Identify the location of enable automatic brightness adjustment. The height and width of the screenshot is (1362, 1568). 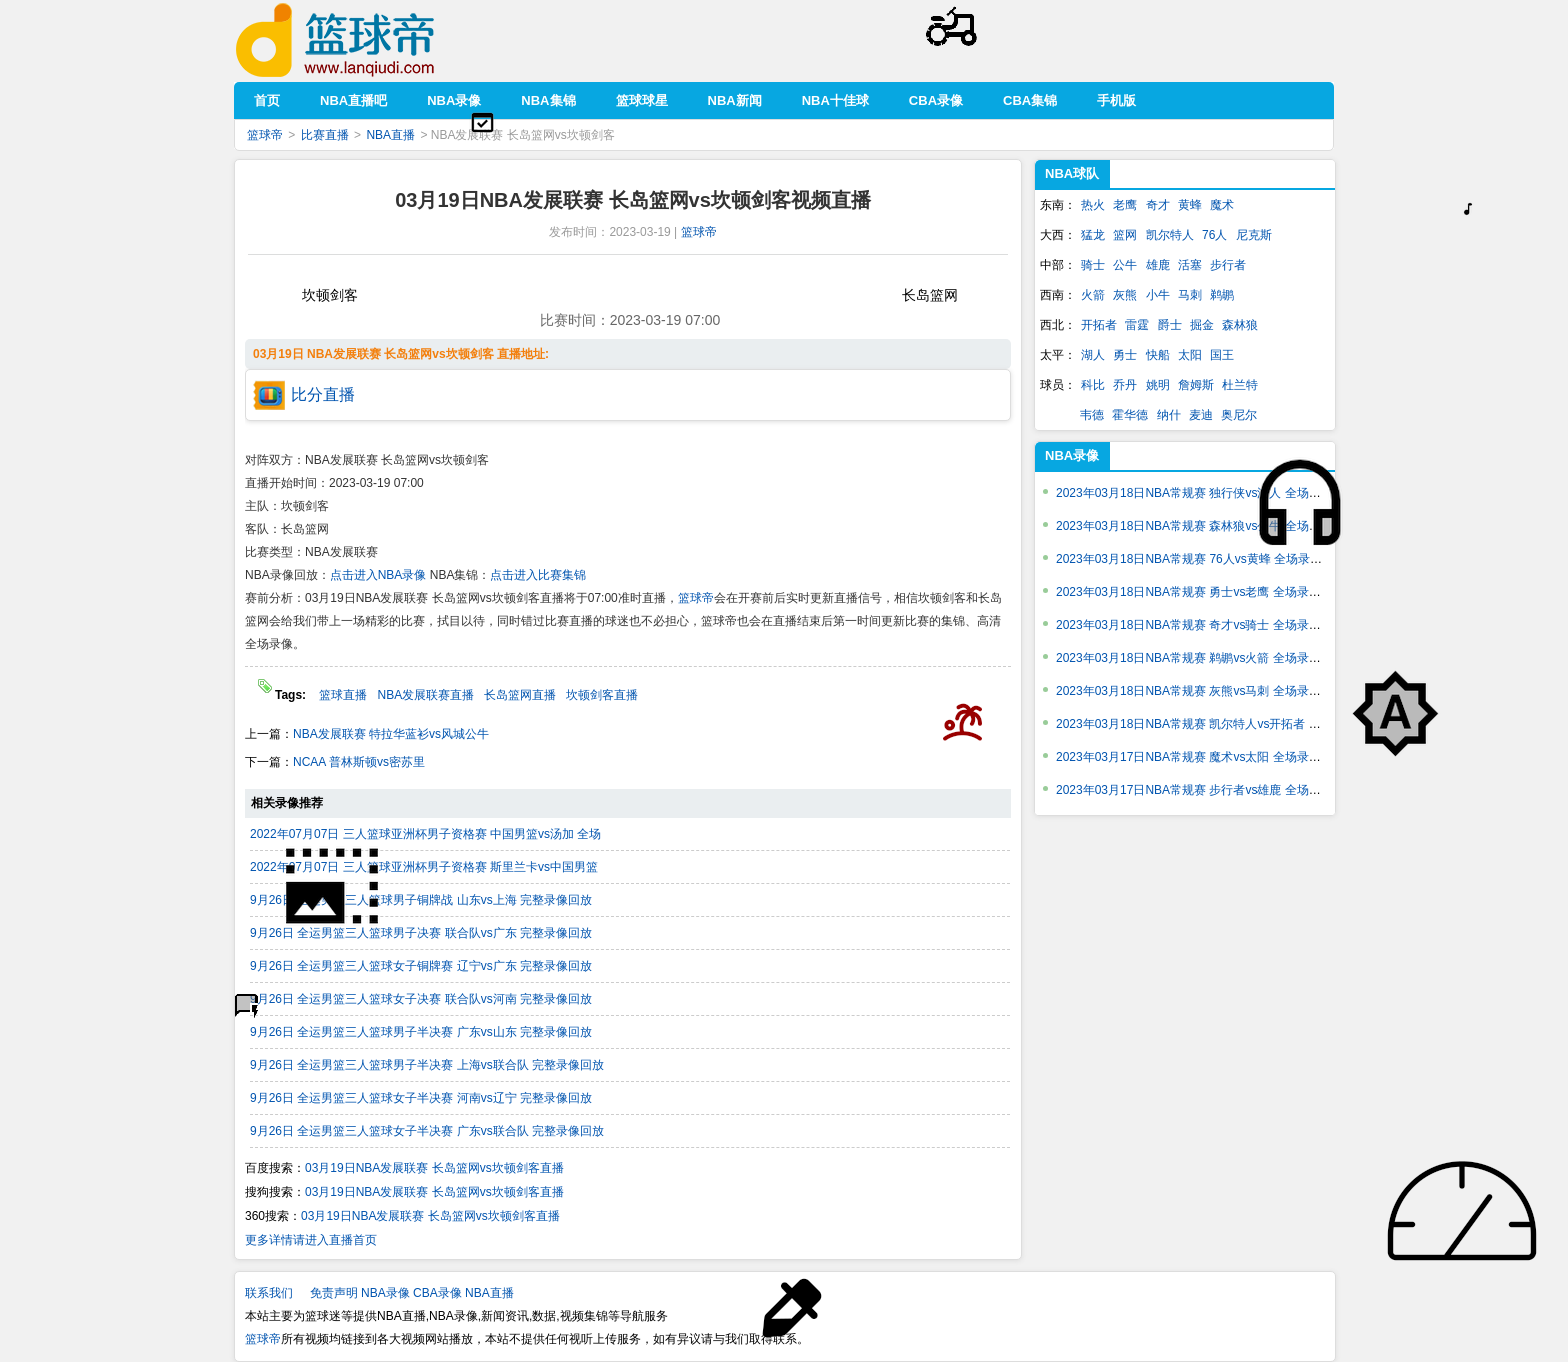
(1395, 713).